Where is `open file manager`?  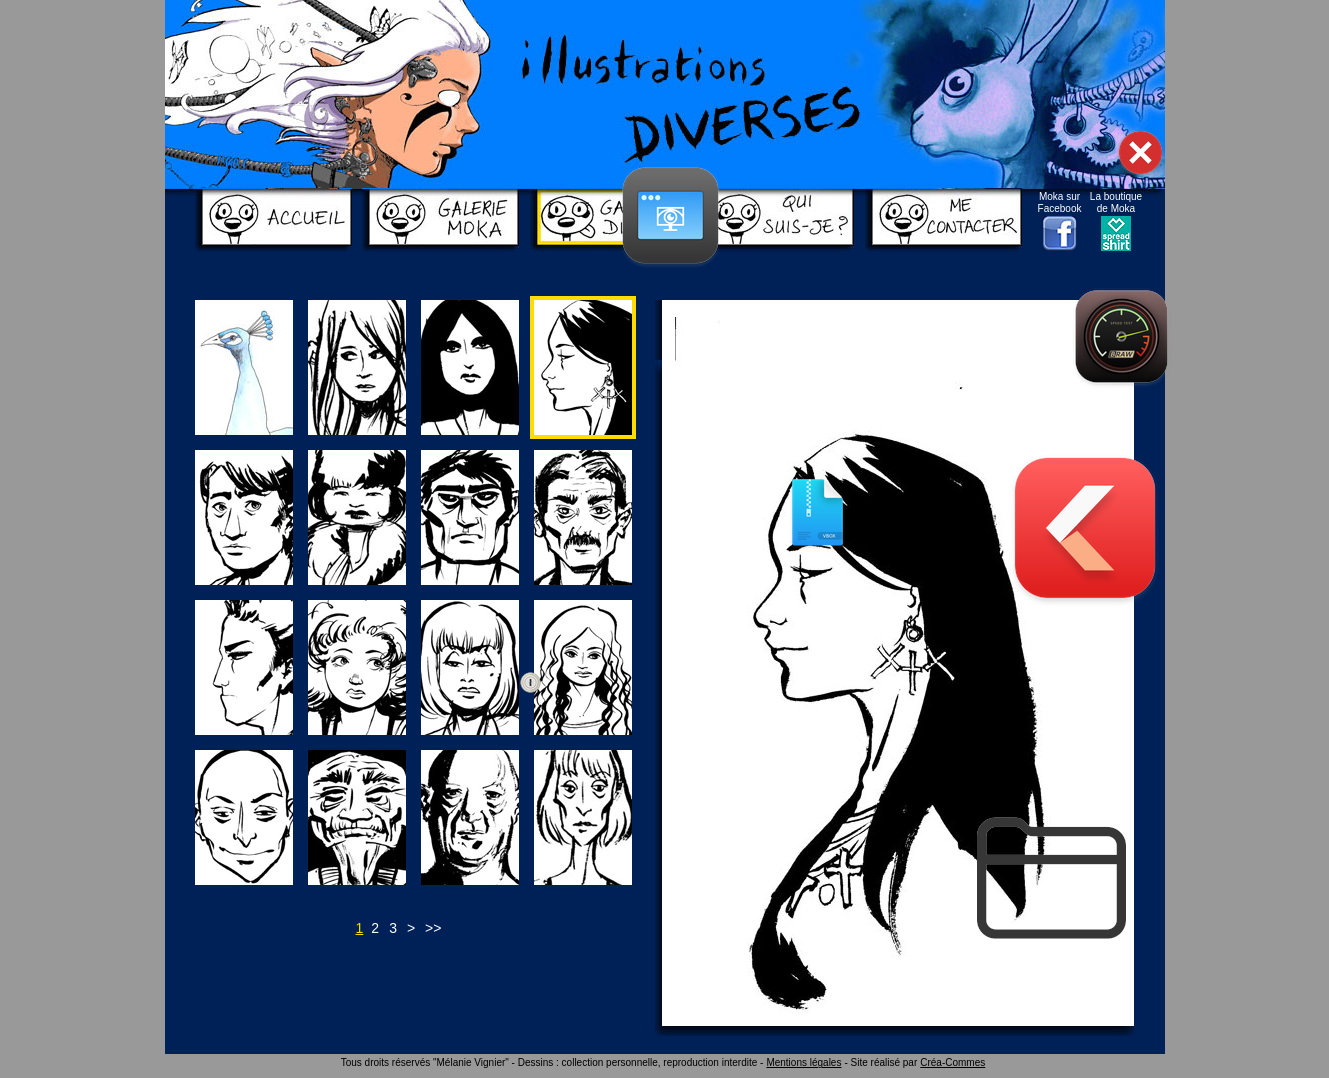 open file manager is located at coordinates (1051, 873).